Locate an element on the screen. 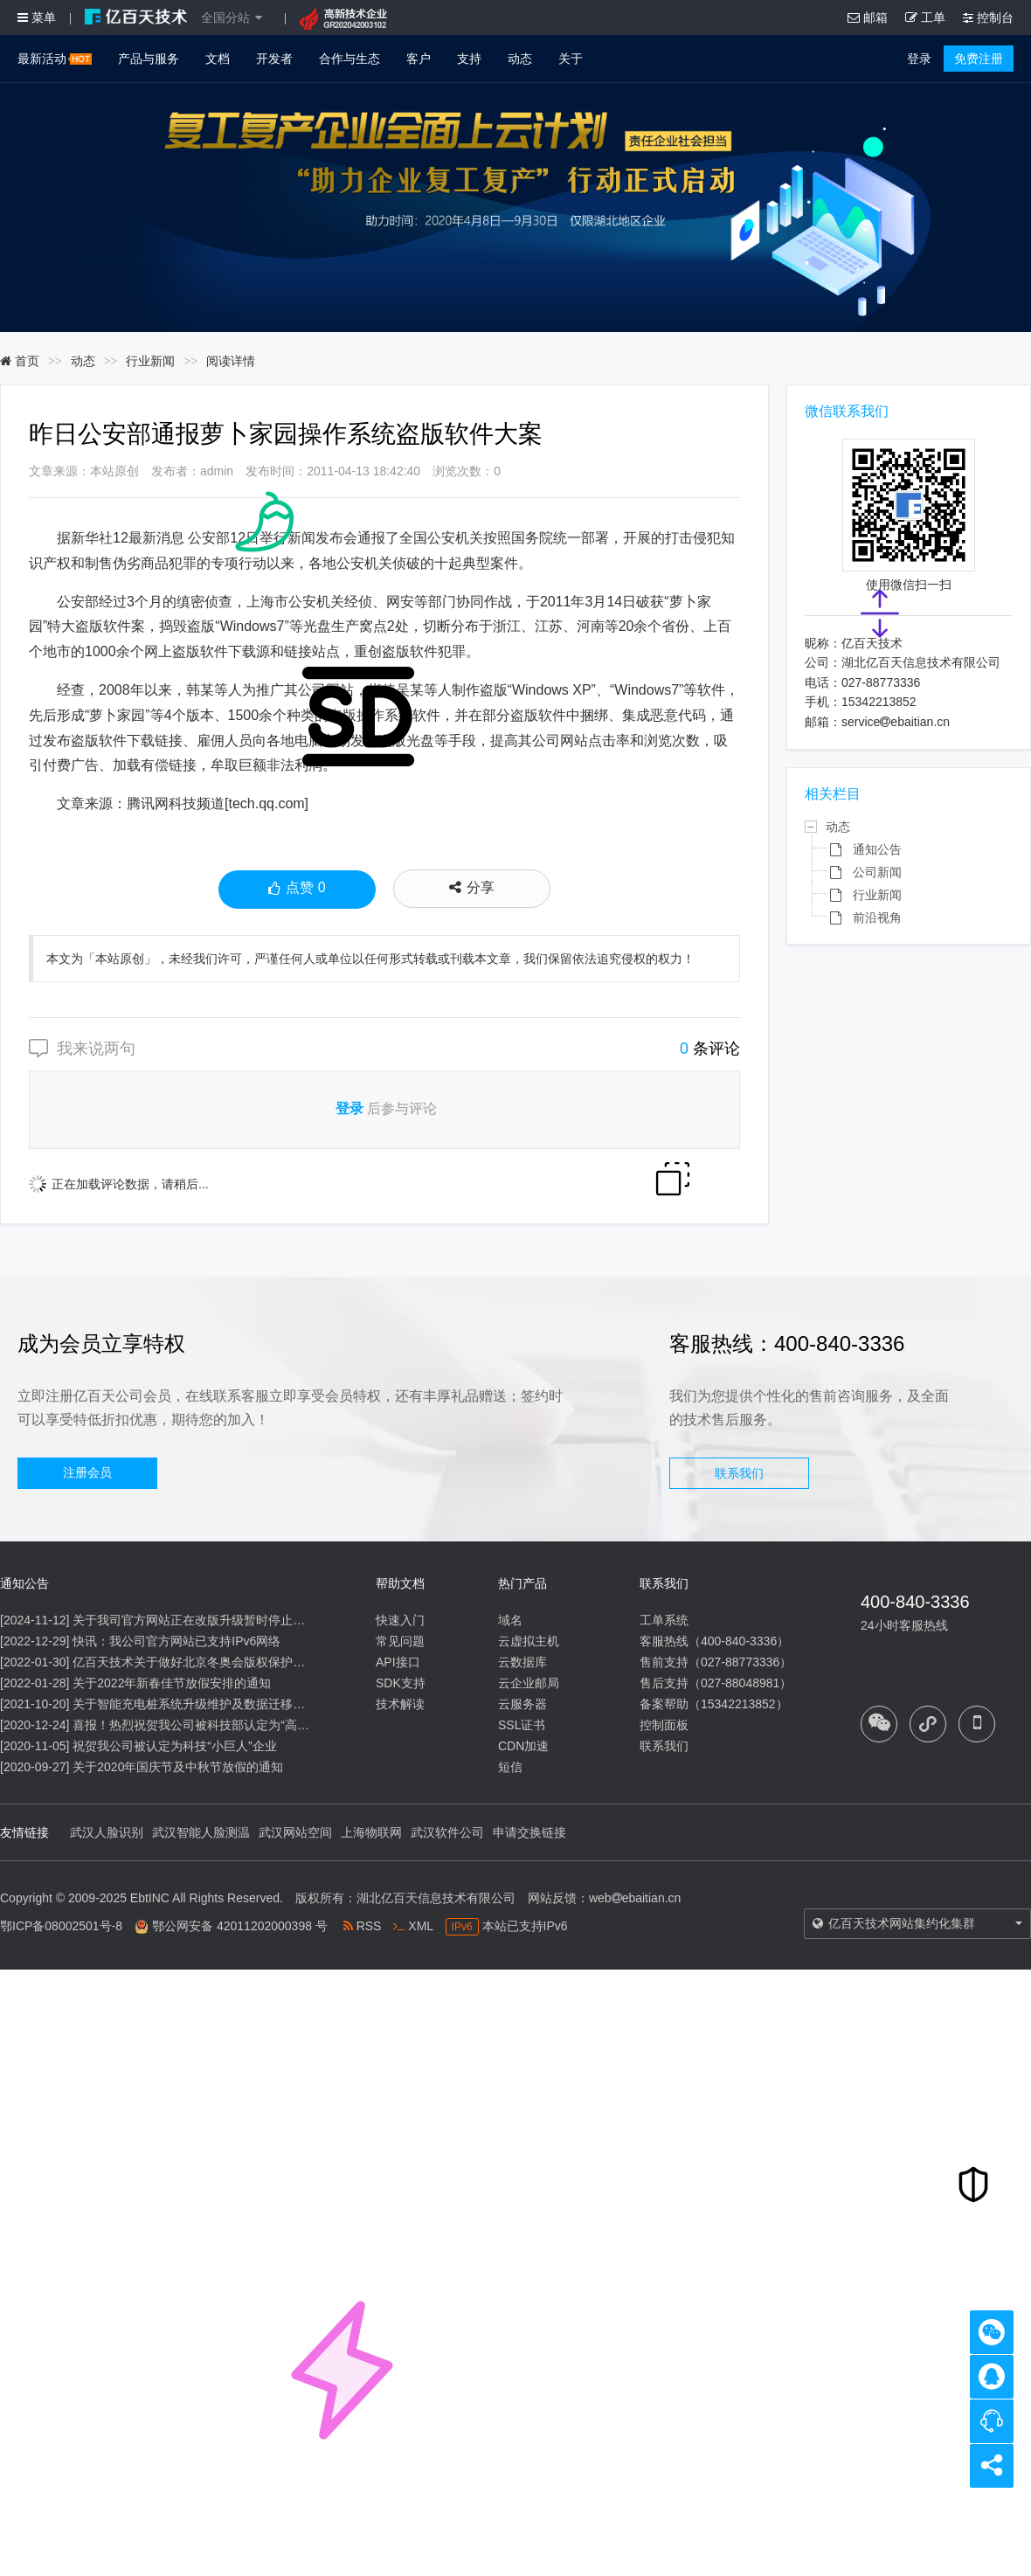 This screenshot has width=1031, height=2576. indicates standard definition video quality is located at coordinates (358, 717).